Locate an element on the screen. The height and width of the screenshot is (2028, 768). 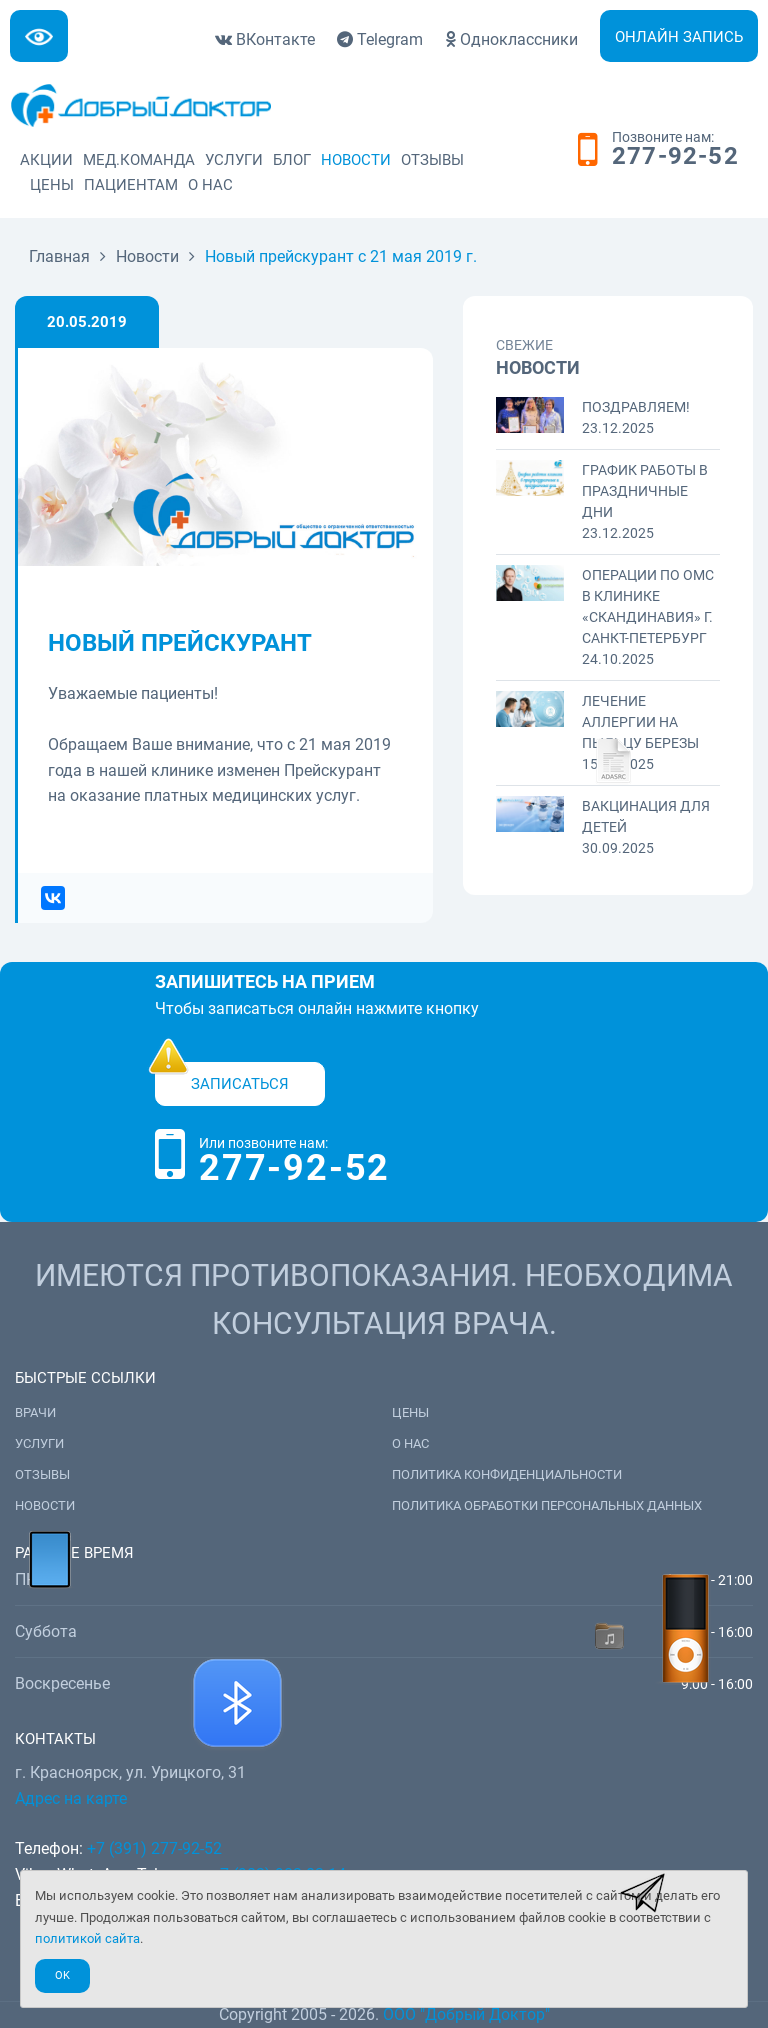
indicates a warning or caution alert requiring attention is located at coordinates (168, 1056).